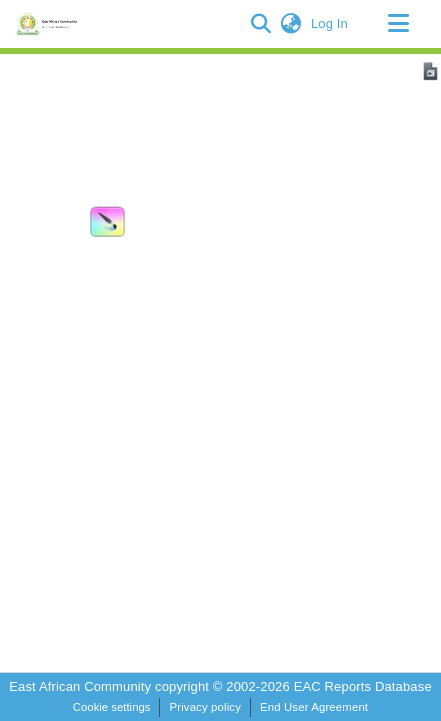 This screenshot has height=721, width=441. I want to click on open a Krita project file, so click(107, 220).